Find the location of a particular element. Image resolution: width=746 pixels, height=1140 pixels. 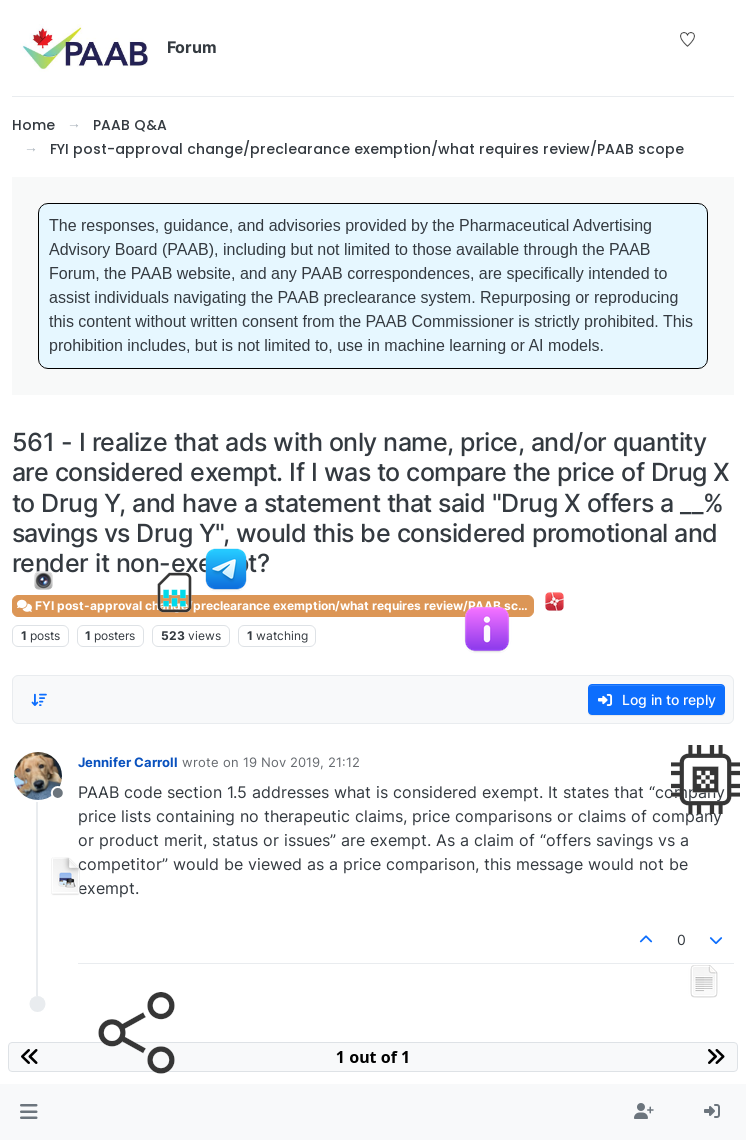

view SIM card information is located at coordinates (174, 592).